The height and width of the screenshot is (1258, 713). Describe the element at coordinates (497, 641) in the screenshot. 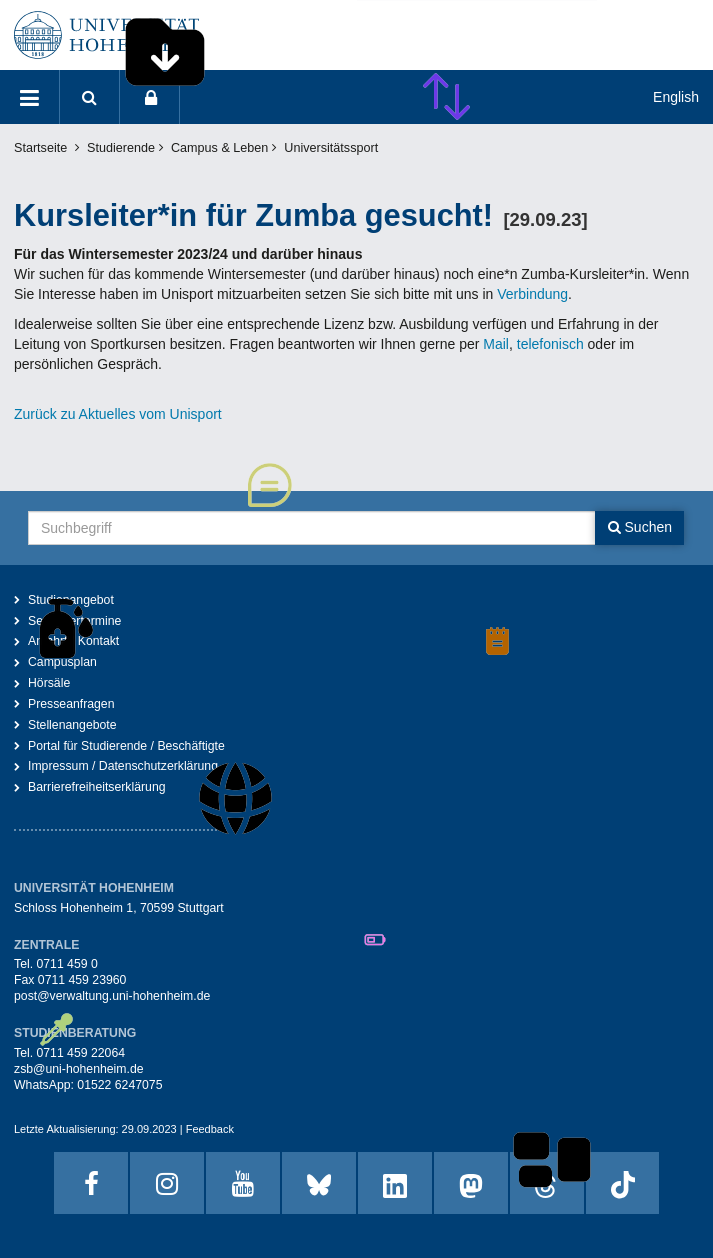

I see `open notepad or notes application` at that location.